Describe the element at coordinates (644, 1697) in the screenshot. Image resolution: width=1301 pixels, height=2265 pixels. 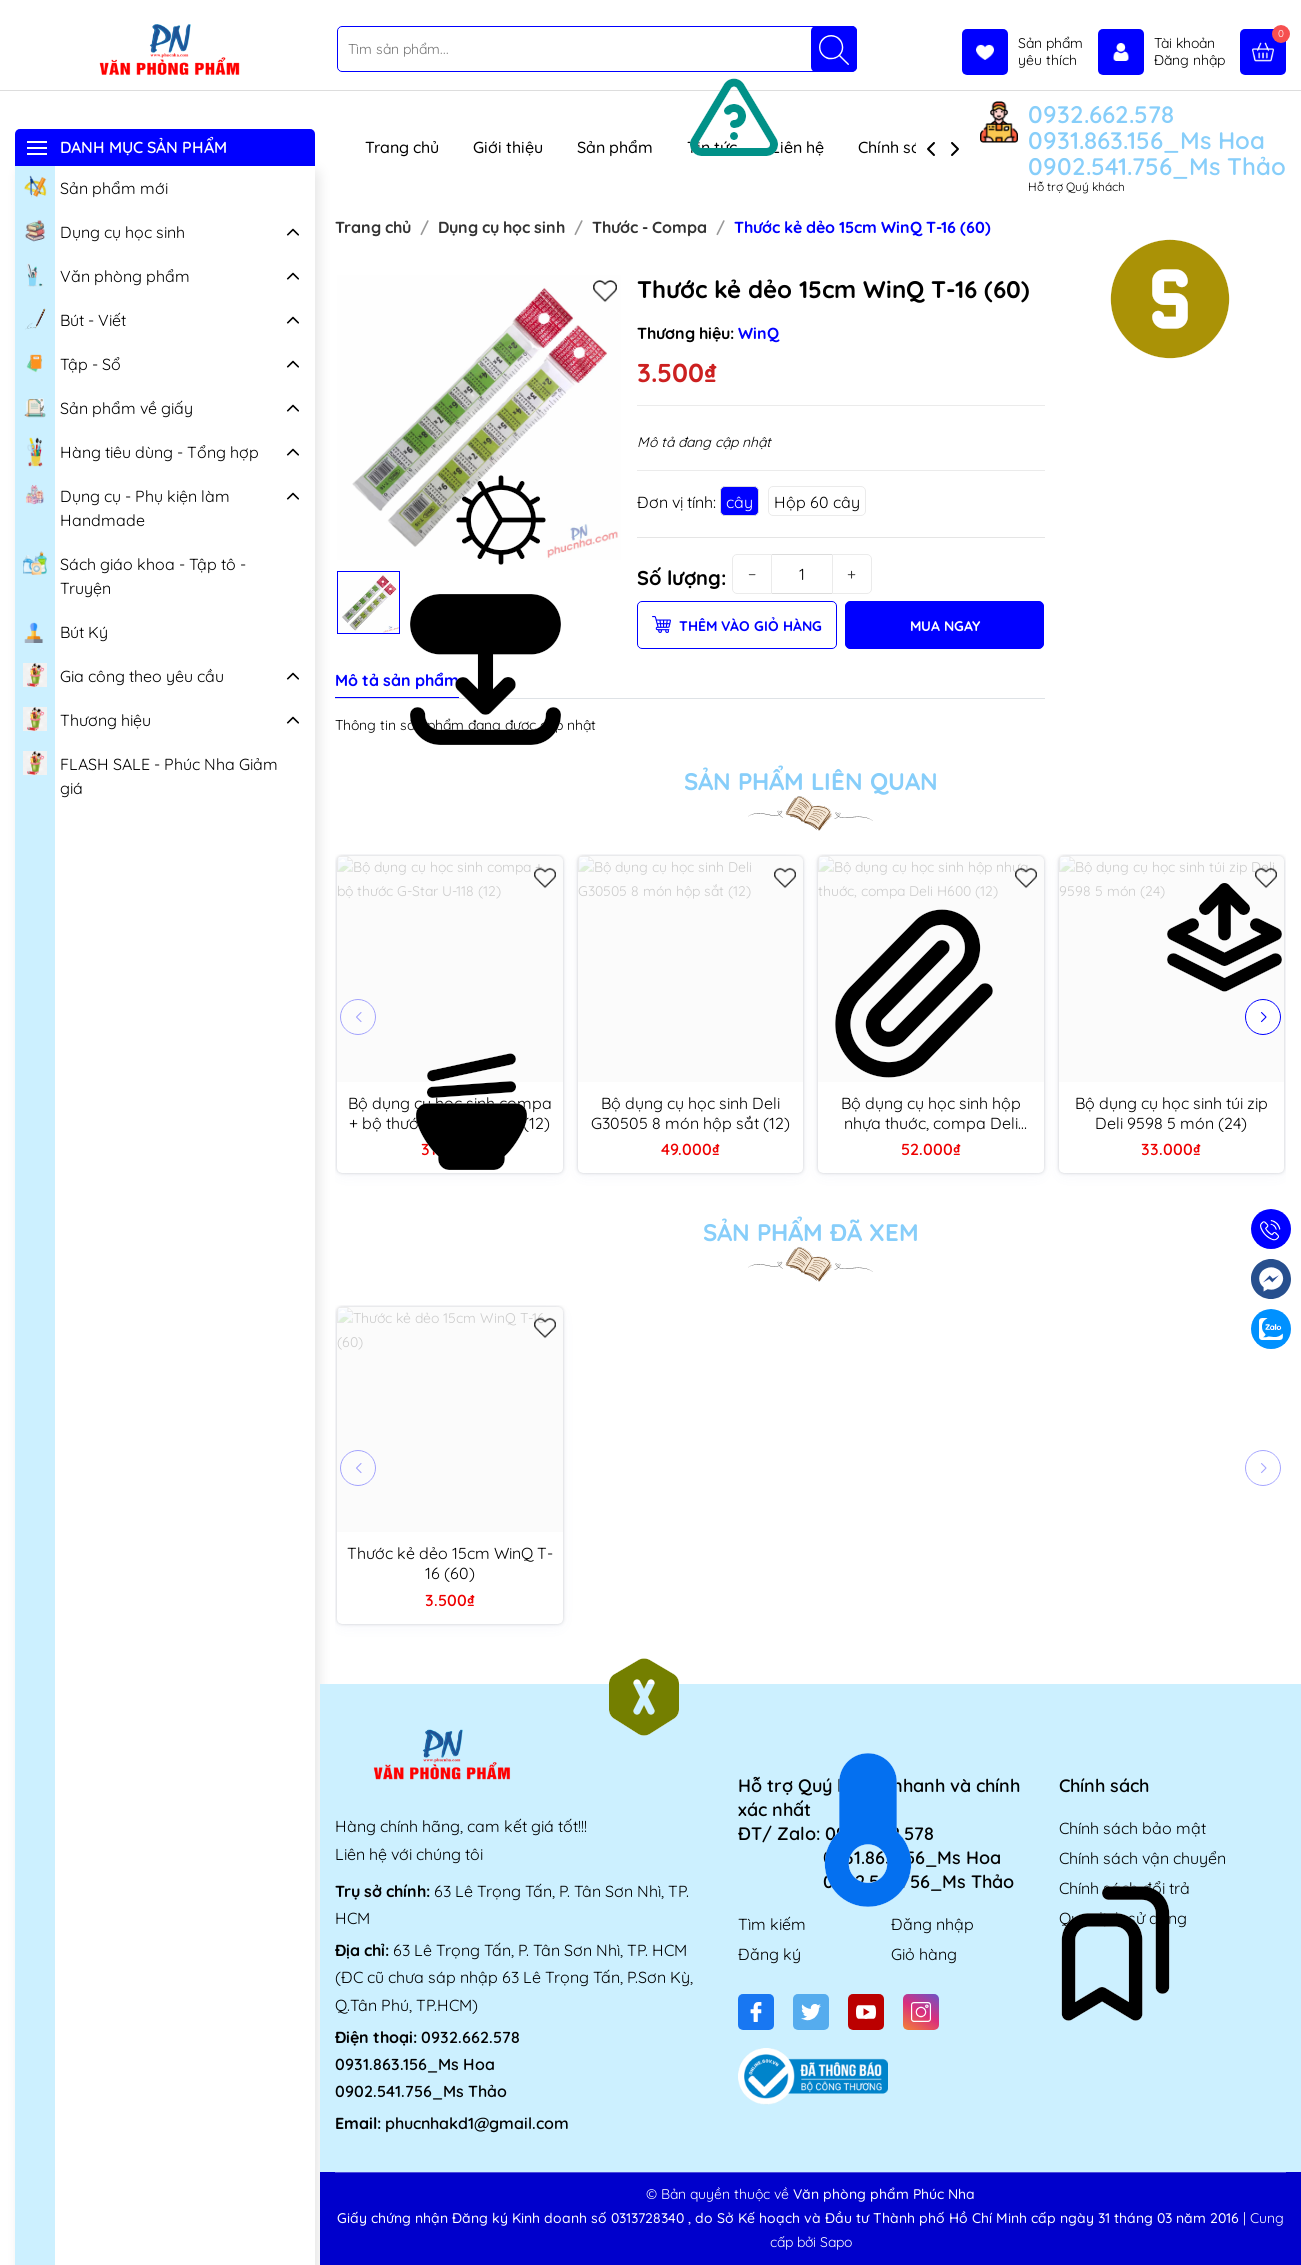
I see `close or cancel action` at that location.